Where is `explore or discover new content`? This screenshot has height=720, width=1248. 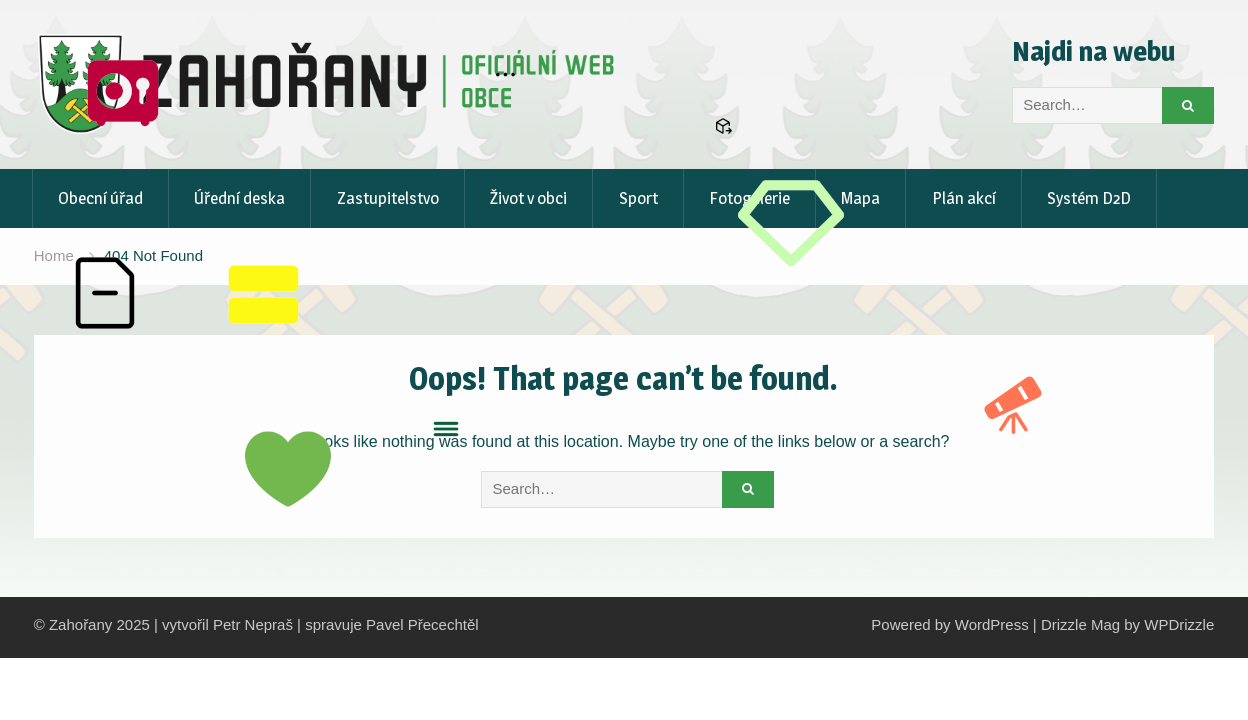
explore or discover new content is located at coordinates (1014, 404).